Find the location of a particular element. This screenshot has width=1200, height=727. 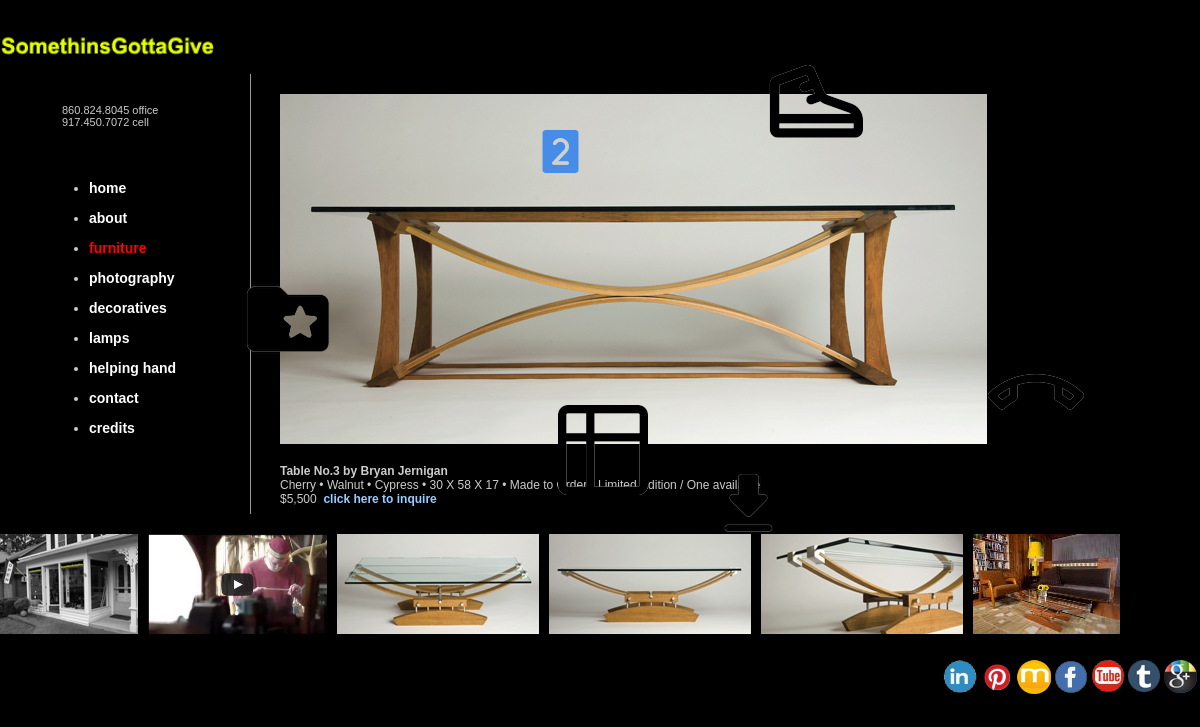

download a file or content is located at coordinates (748, 504).